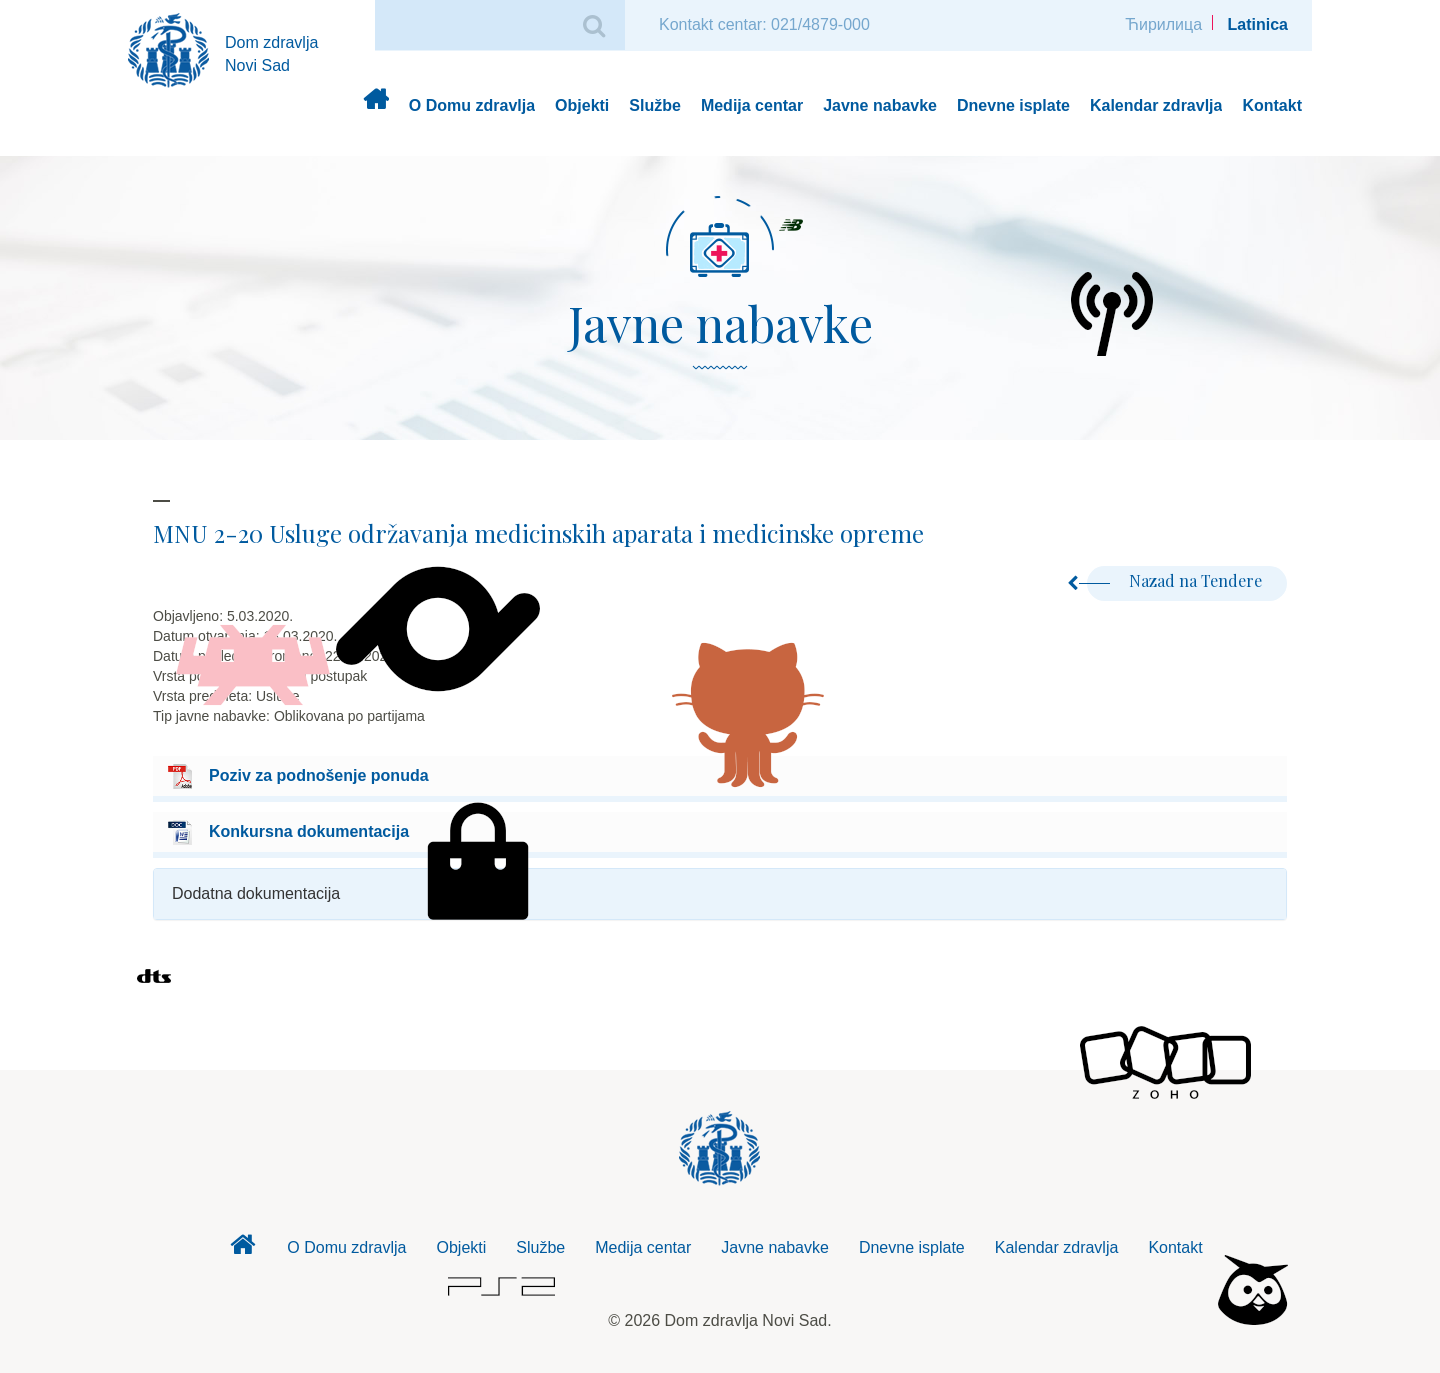  I want to click on open hootsuite social media management app, so click(1253, 1290).